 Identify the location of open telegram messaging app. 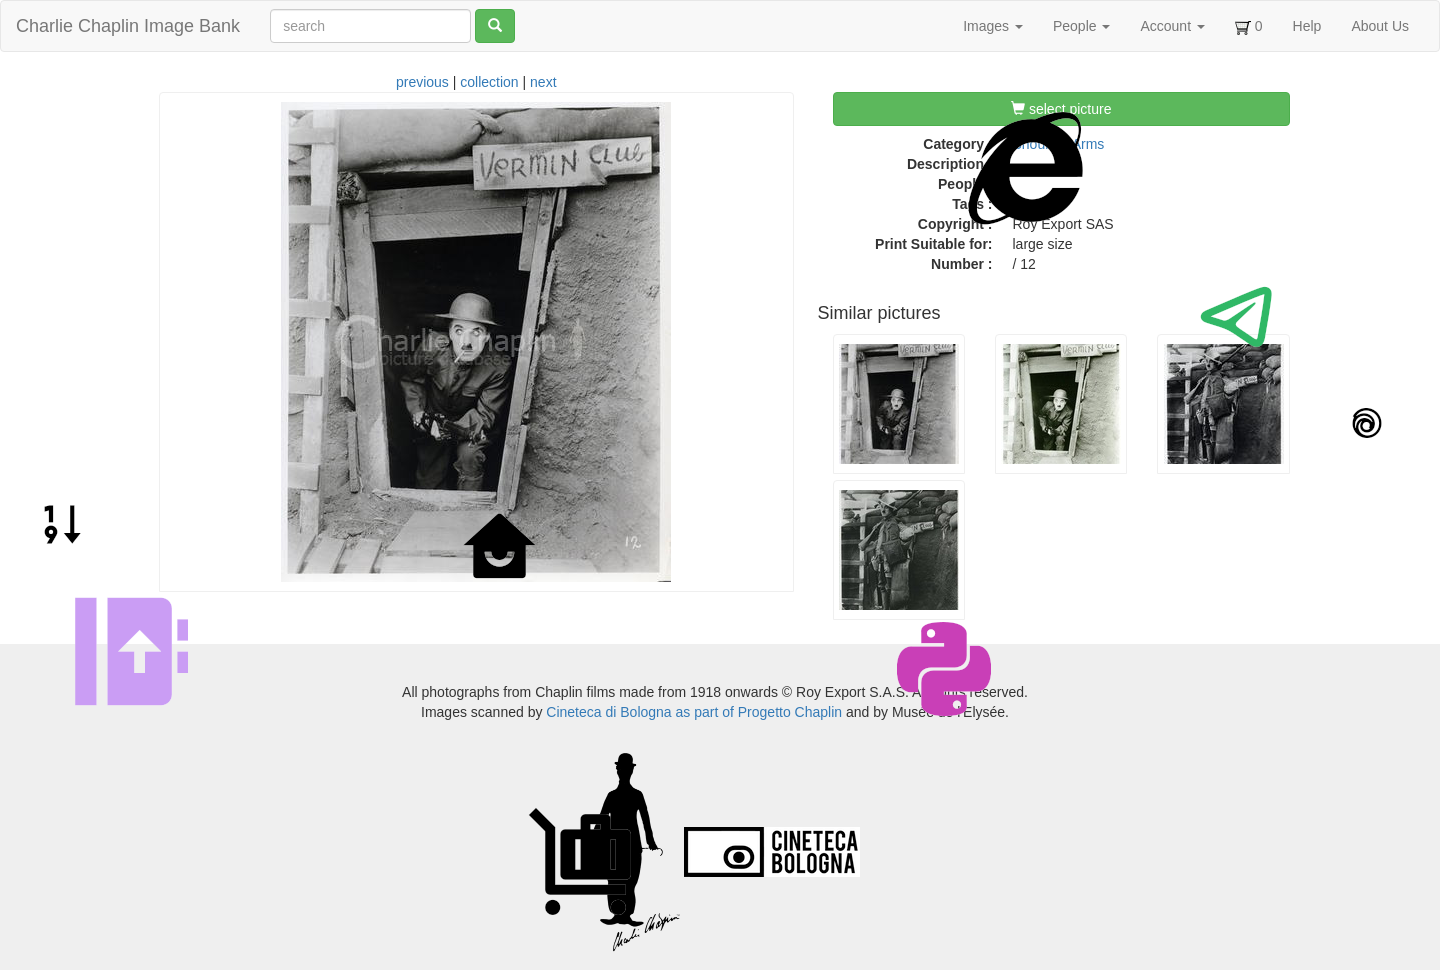
(1241, 313).